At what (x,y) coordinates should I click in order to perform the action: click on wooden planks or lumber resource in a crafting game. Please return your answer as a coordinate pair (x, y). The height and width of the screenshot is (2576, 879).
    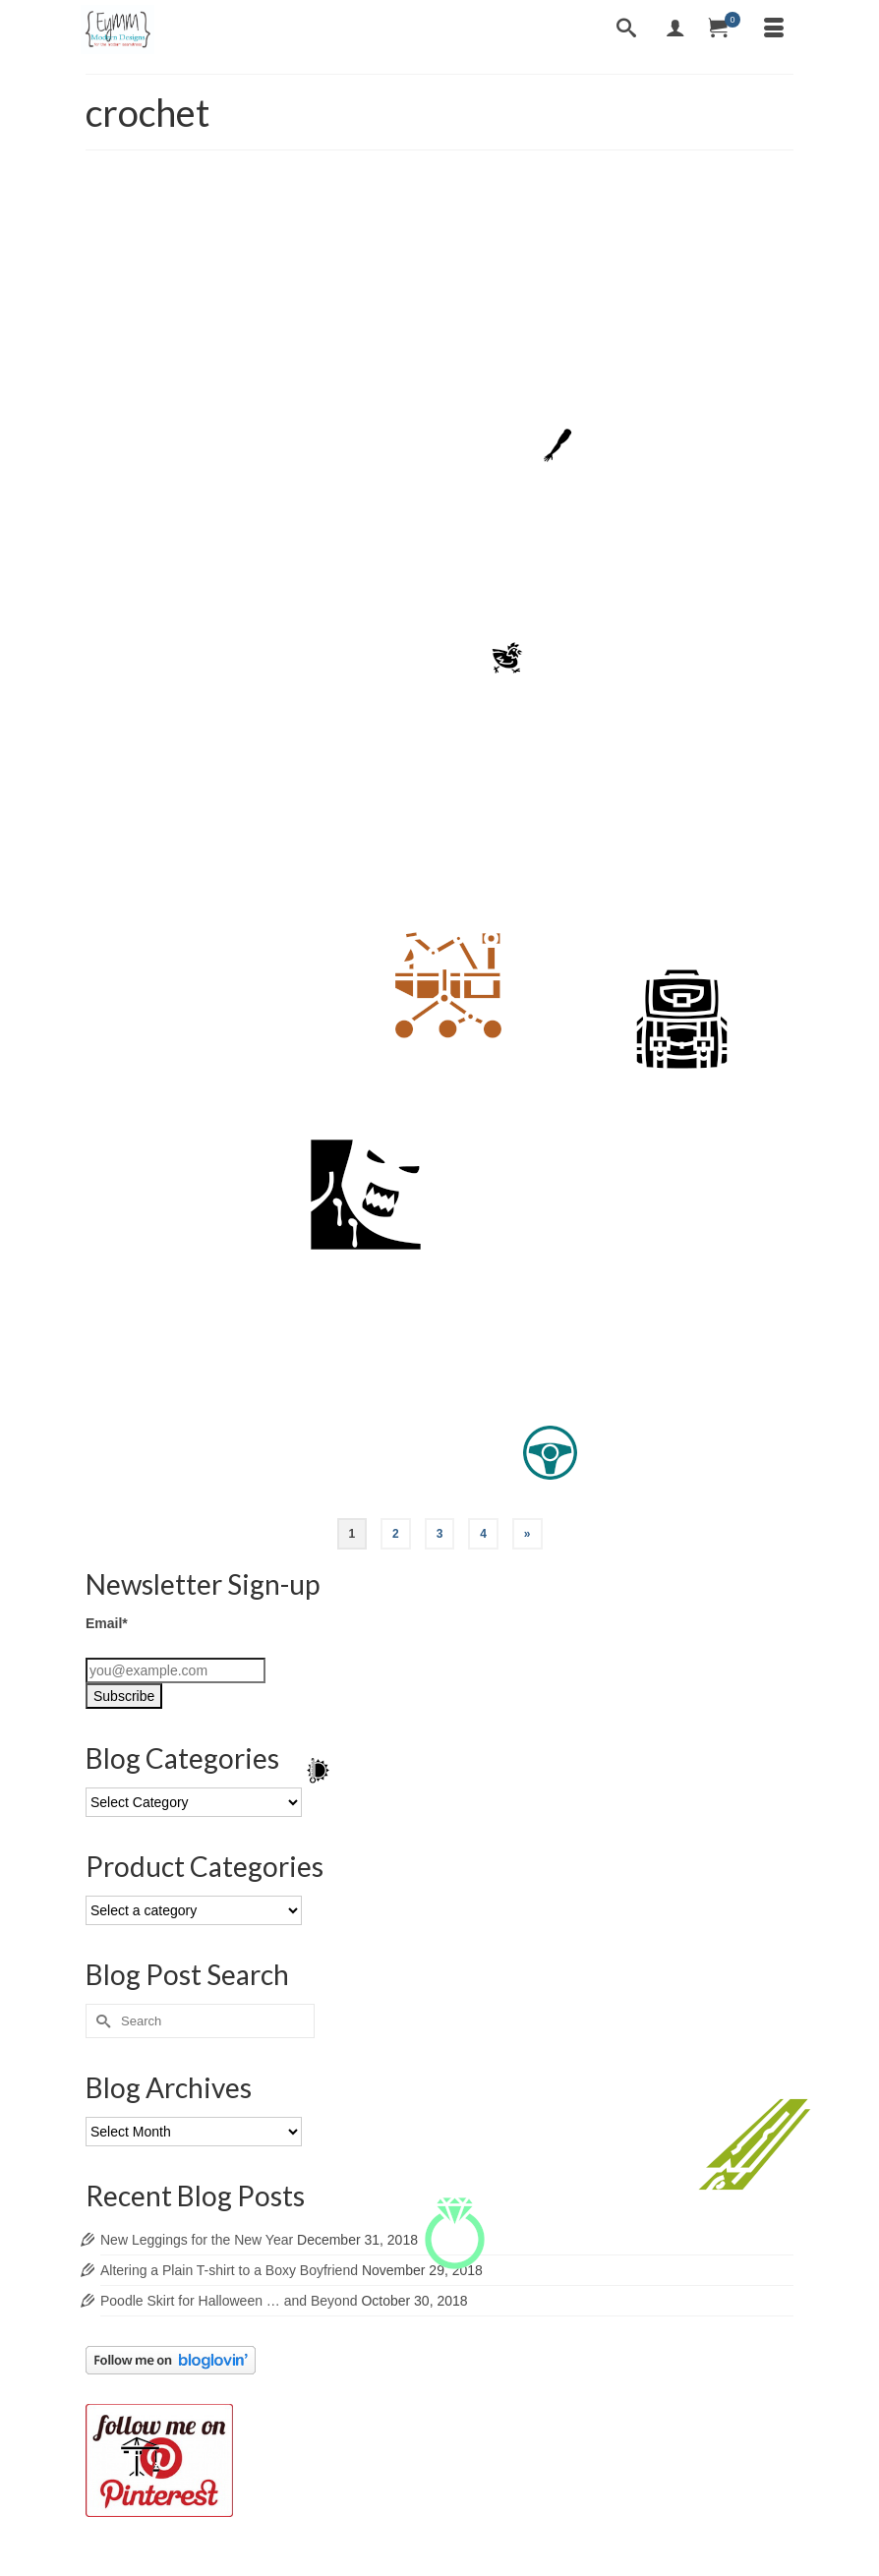
    Looking at the image, I should click on (754, 2144).